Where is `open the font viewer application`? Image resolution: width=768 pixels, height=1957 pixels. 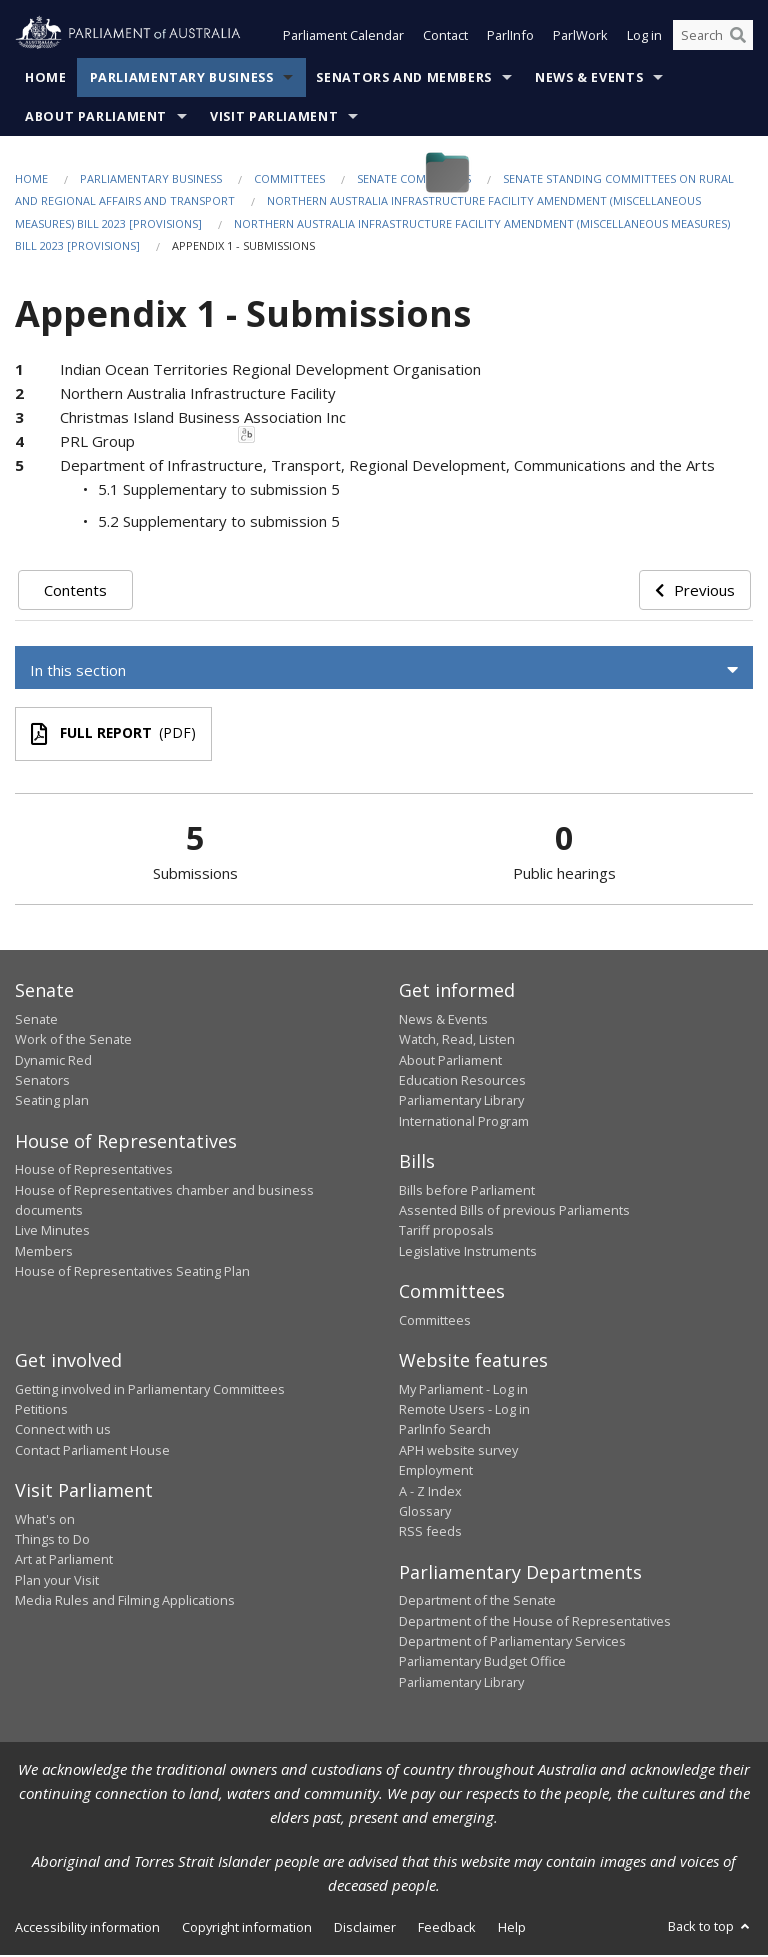 open the font viewer application is located at coordinates (246, 434).